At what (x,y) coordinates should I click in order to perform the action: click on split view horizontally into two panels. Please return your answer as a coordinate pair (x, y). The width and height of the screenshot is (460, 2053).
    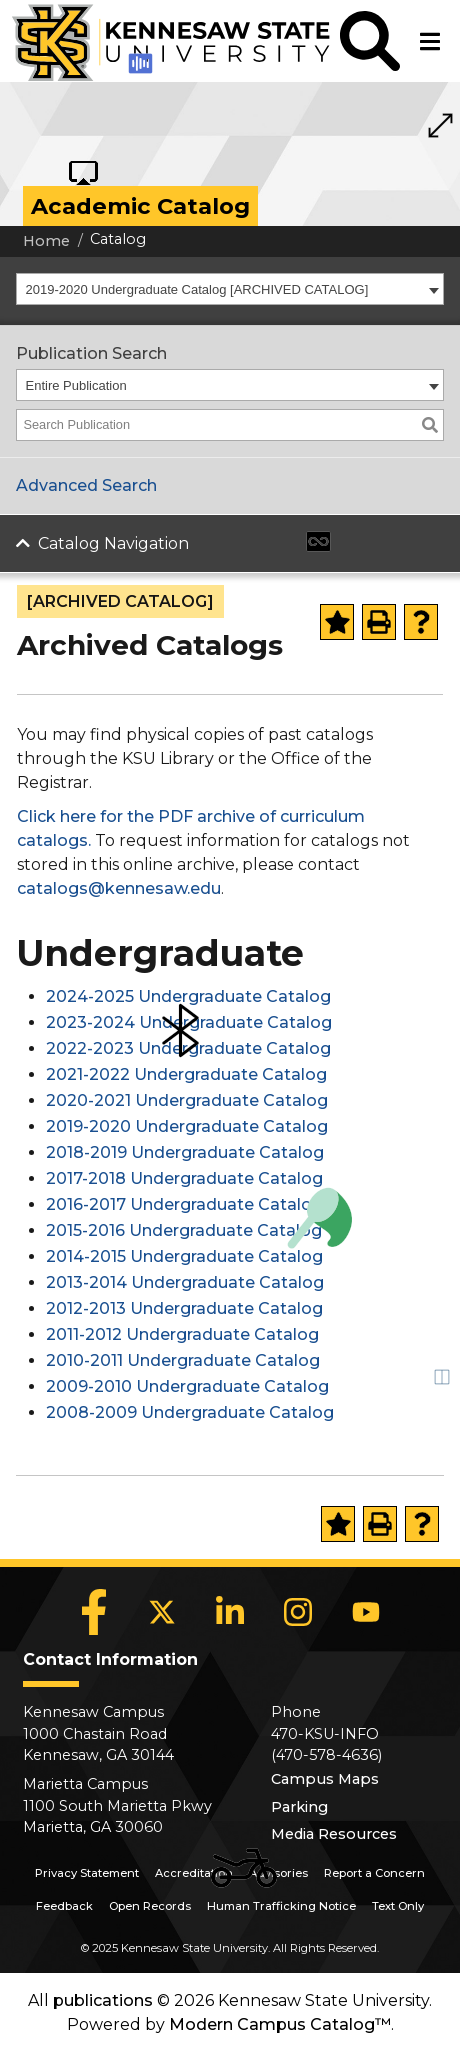
    Looking at the image, I should click on (442, 1377).